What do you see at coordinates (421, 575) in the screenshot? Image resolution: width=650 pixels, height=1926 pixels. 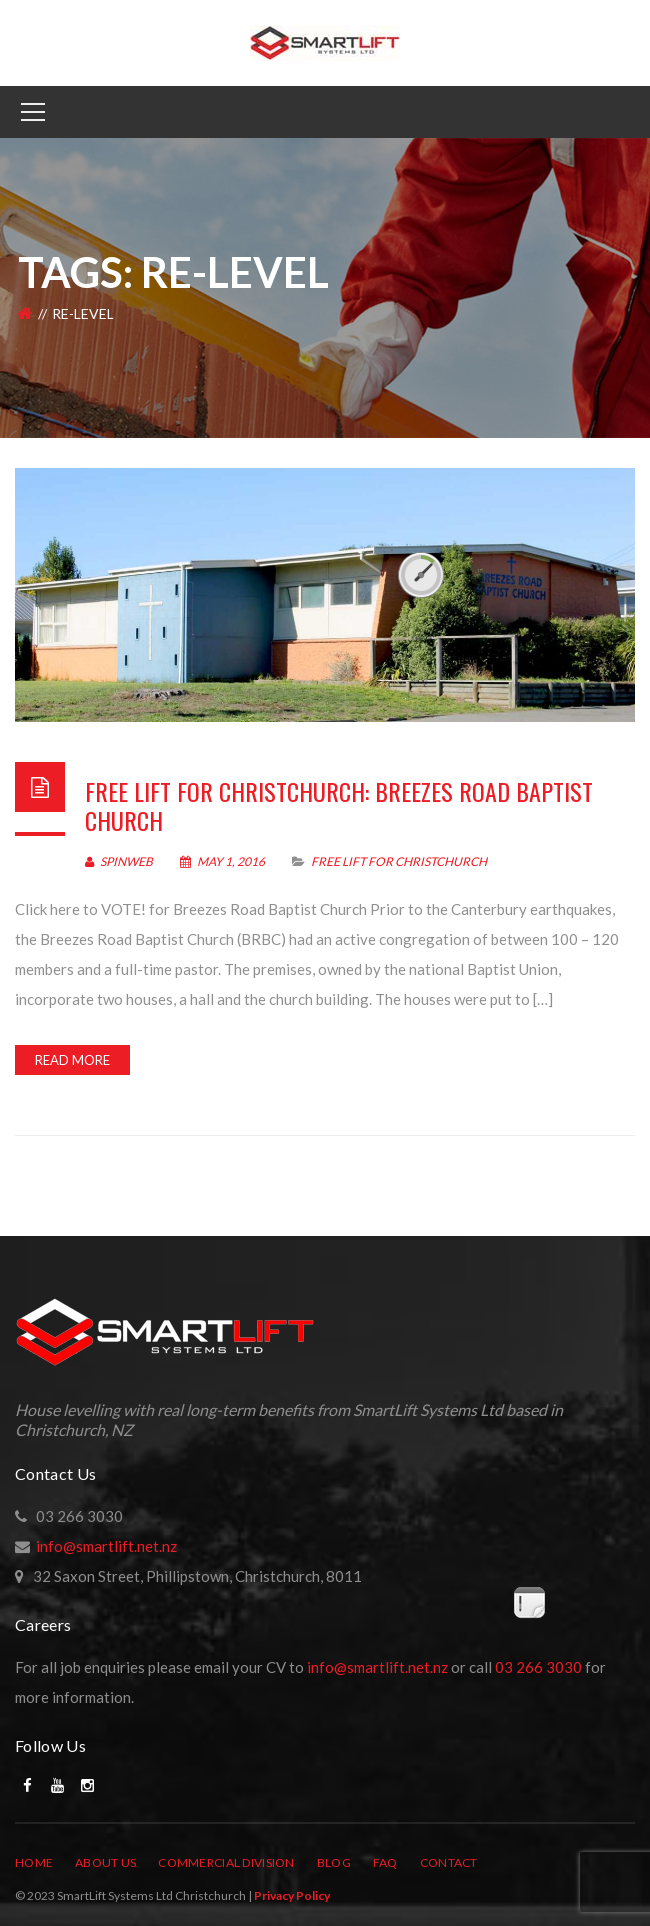 I see `open sysprof system profiler` at bounding box center [421, 575].